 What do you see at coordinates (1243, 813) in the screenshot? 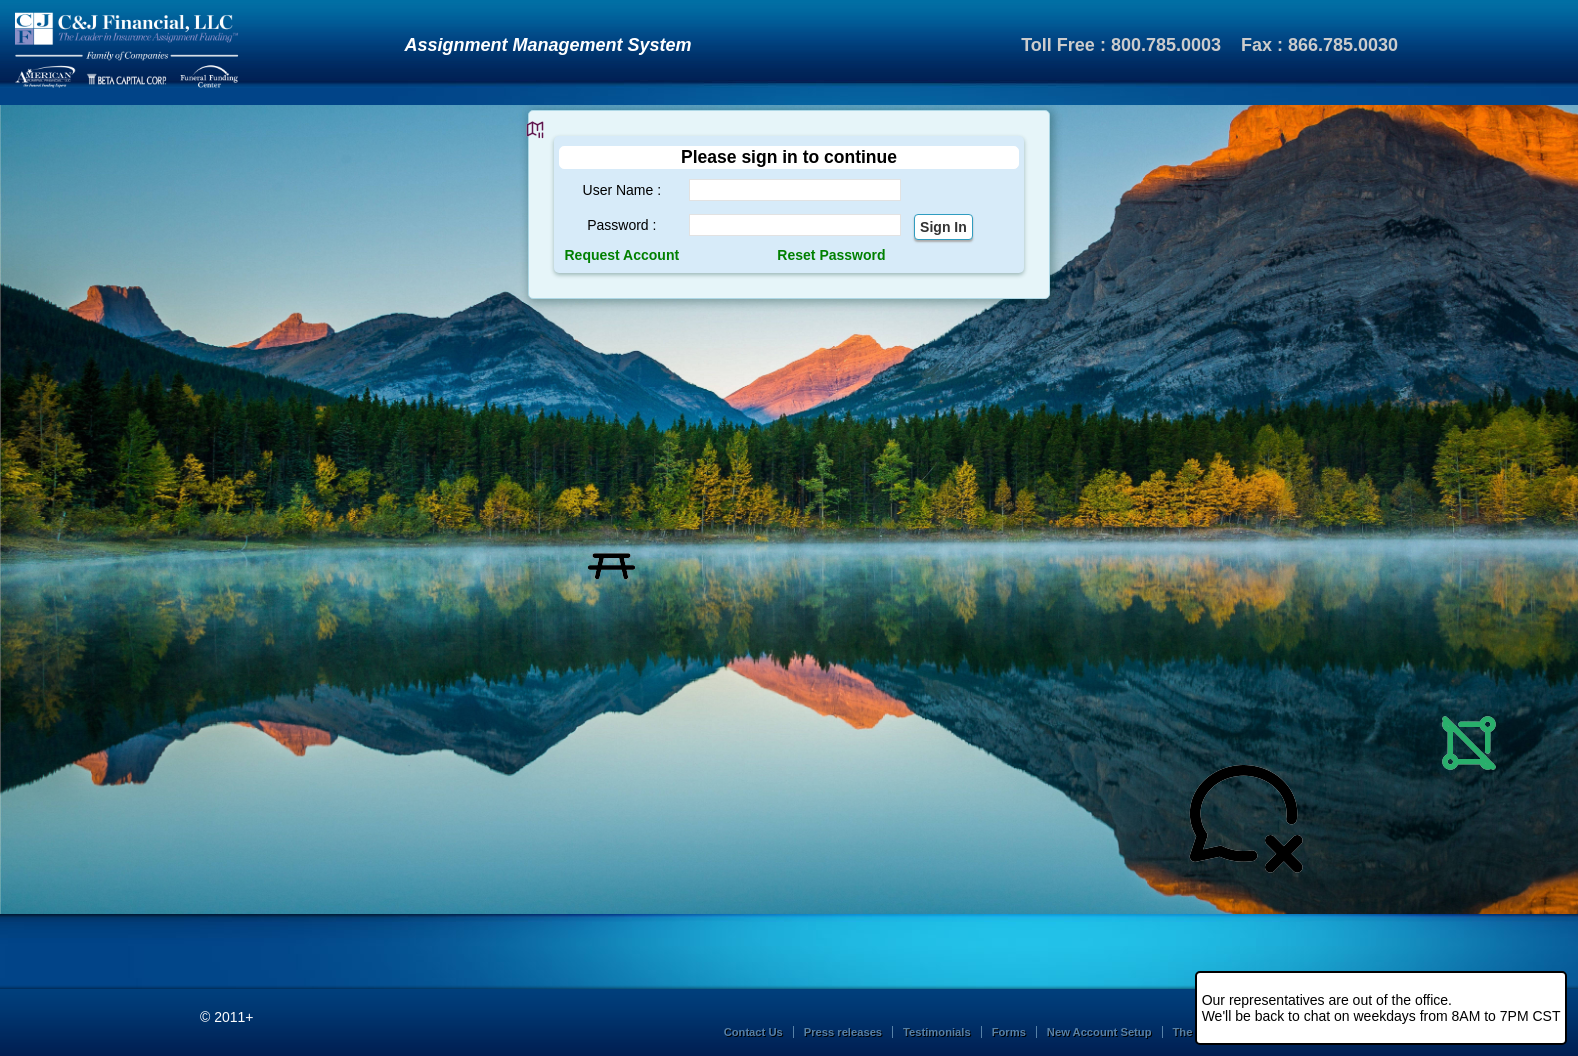
I see `delete a conversation or message` at bounding box center [1243, 813].